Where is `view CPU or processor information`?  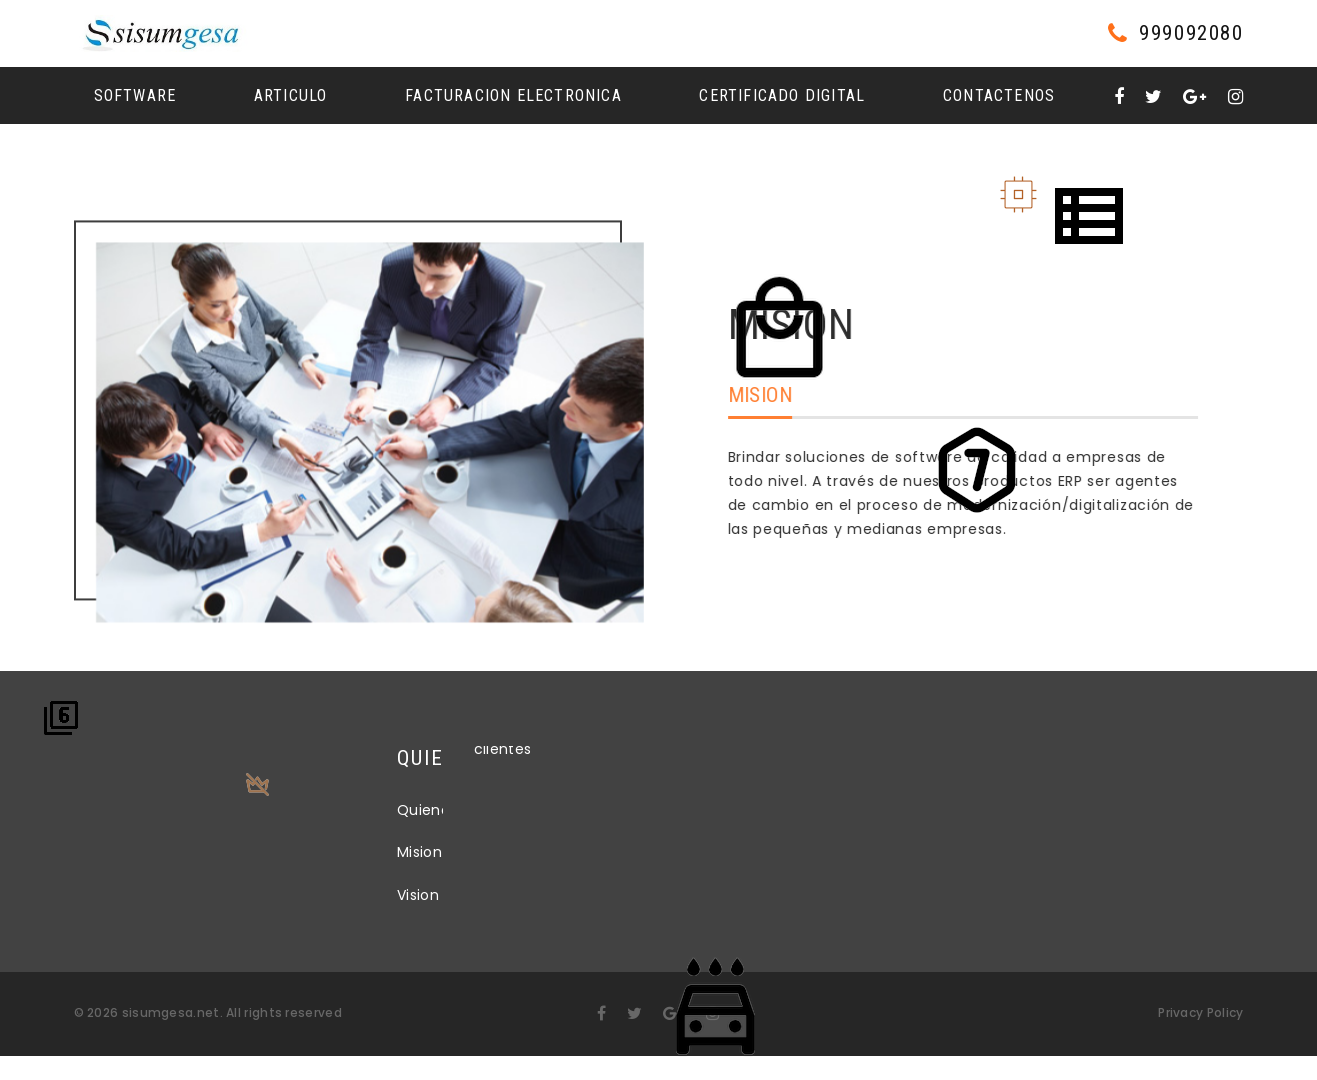 view CPU or processor information is located at coordinates (1018, 194).